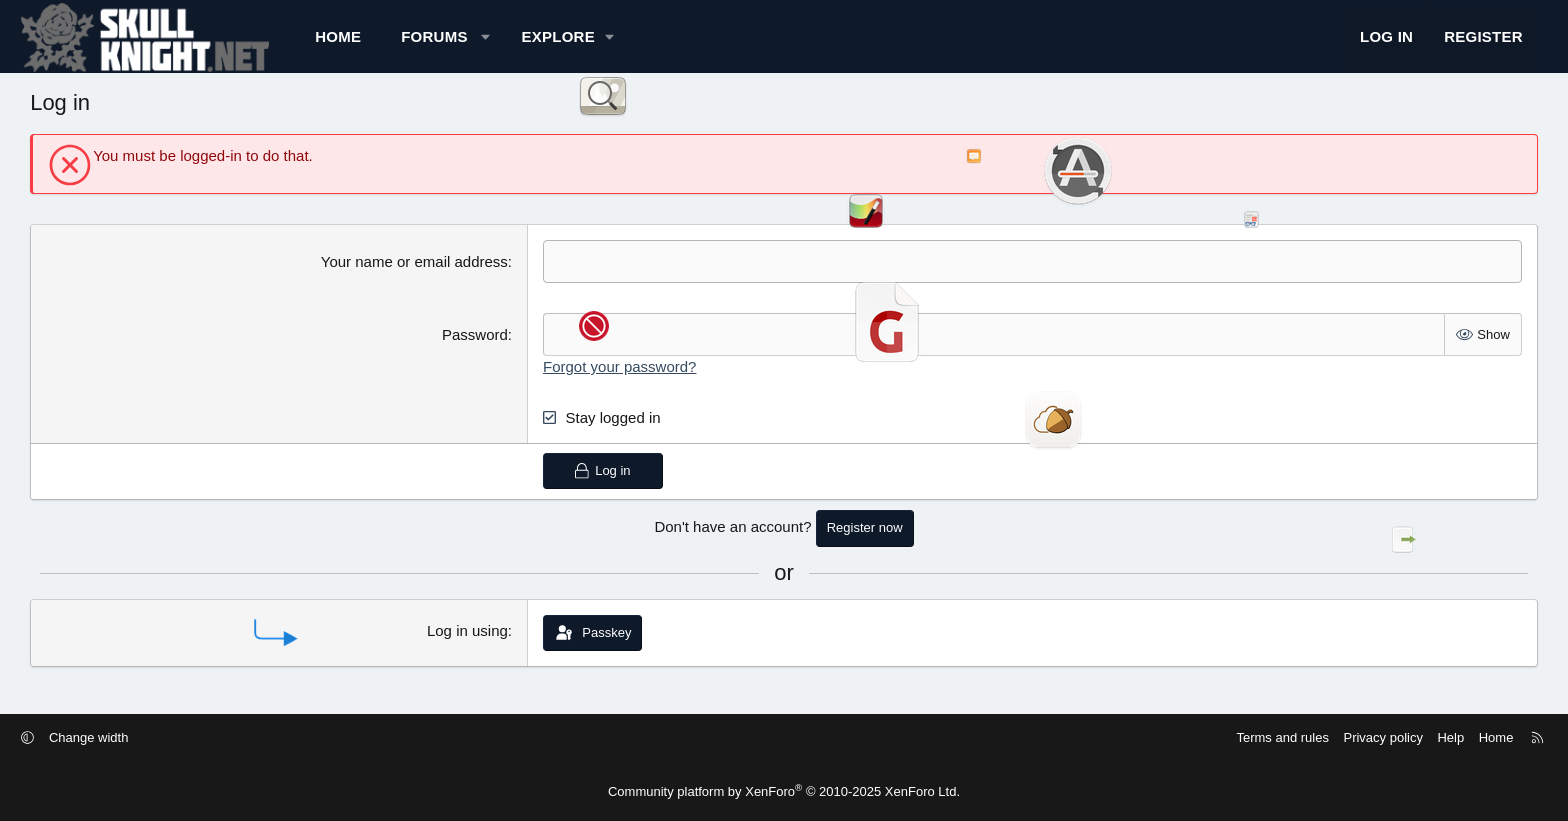 The image size is (1568, 821). What do you see at coordinates (1053, 419) in the screenshot?
I see `open nut cloud storage app` at bounding box center [1053, 419].